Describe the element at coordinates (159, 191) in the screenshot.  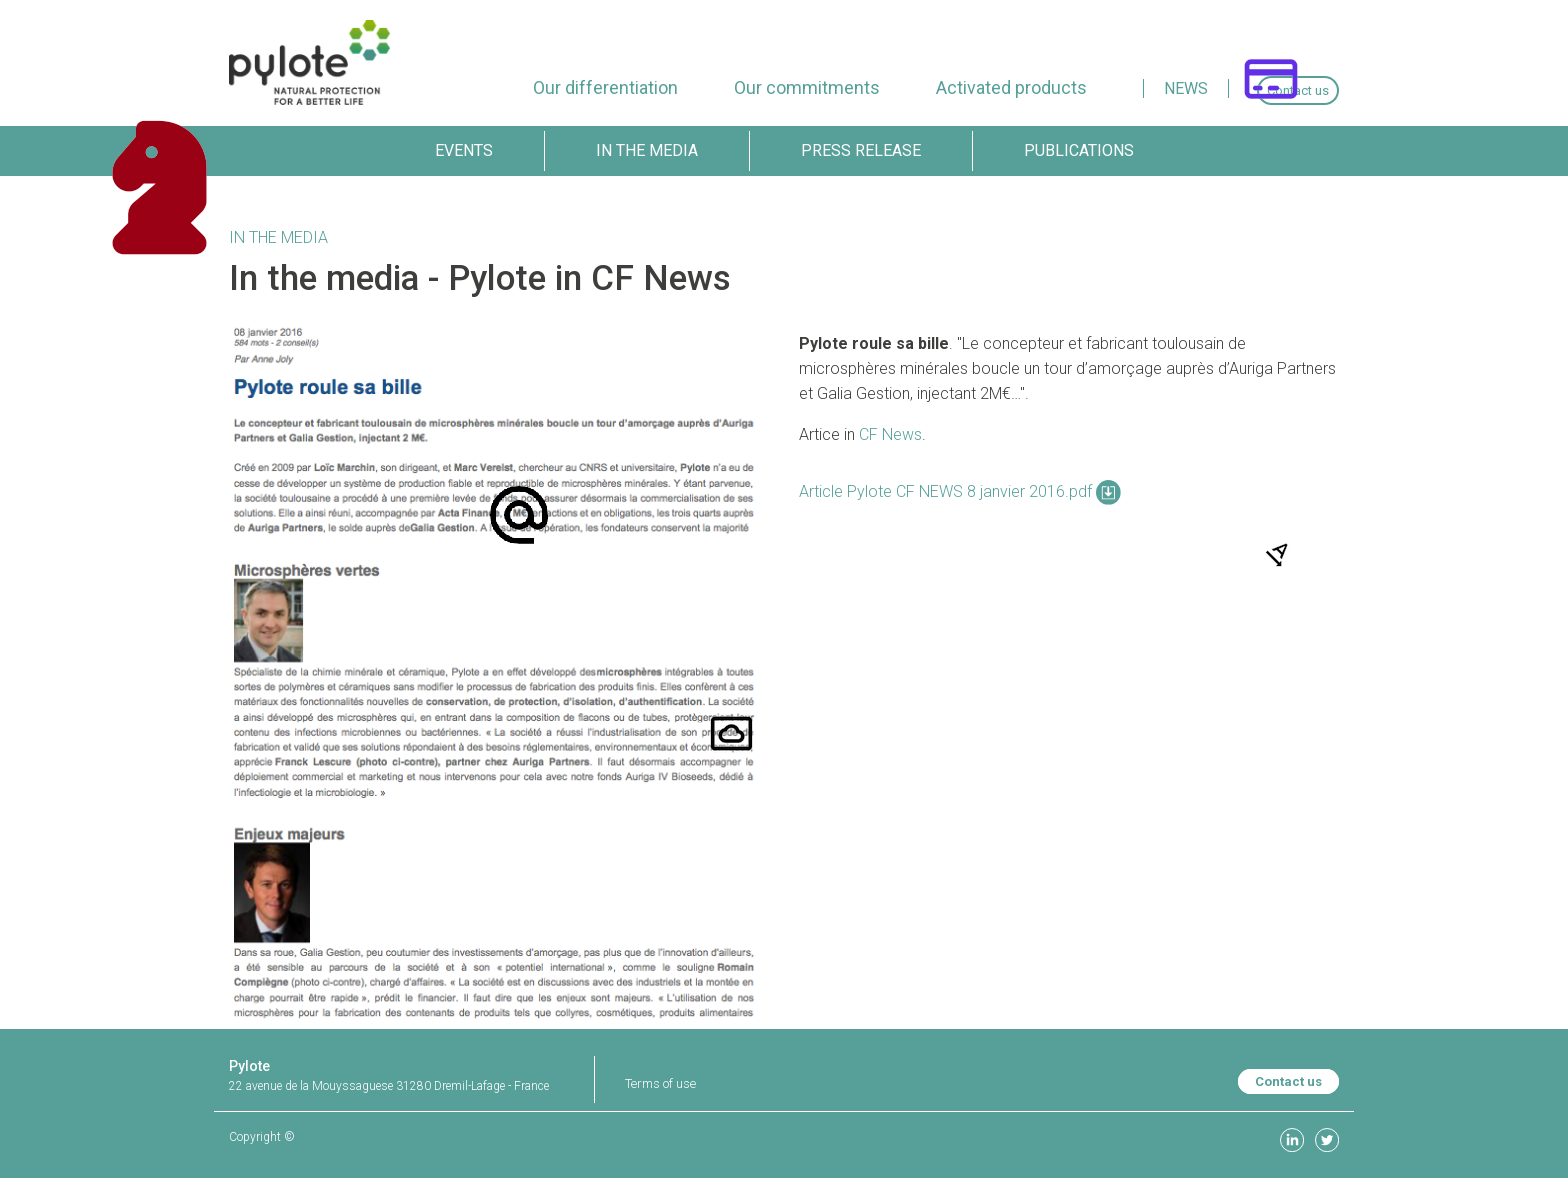
I see `play chess or access chess game` at that location.